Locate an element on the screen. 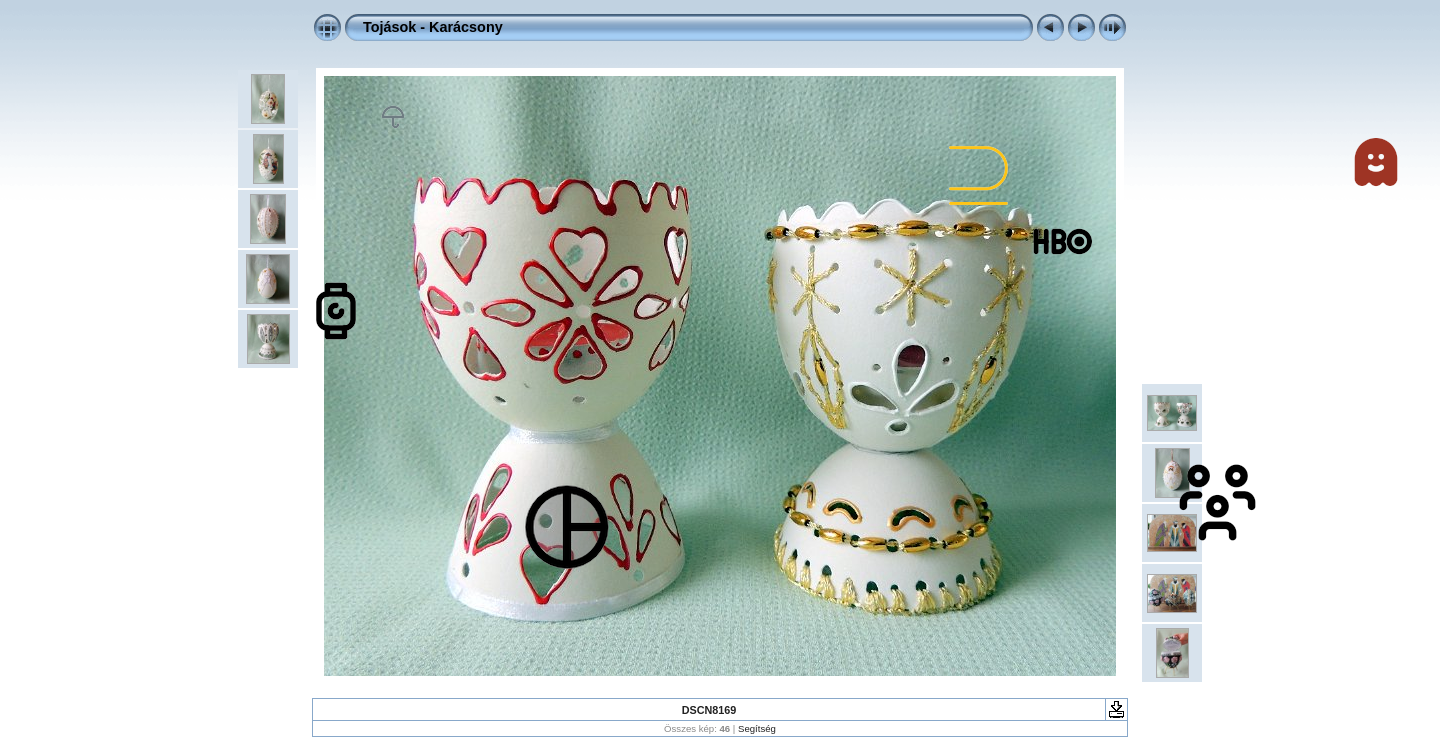 Image resolution: width=1440 pixels, height=747 pixels. view data breakdown or statistics is located at coordinates (567, 527).